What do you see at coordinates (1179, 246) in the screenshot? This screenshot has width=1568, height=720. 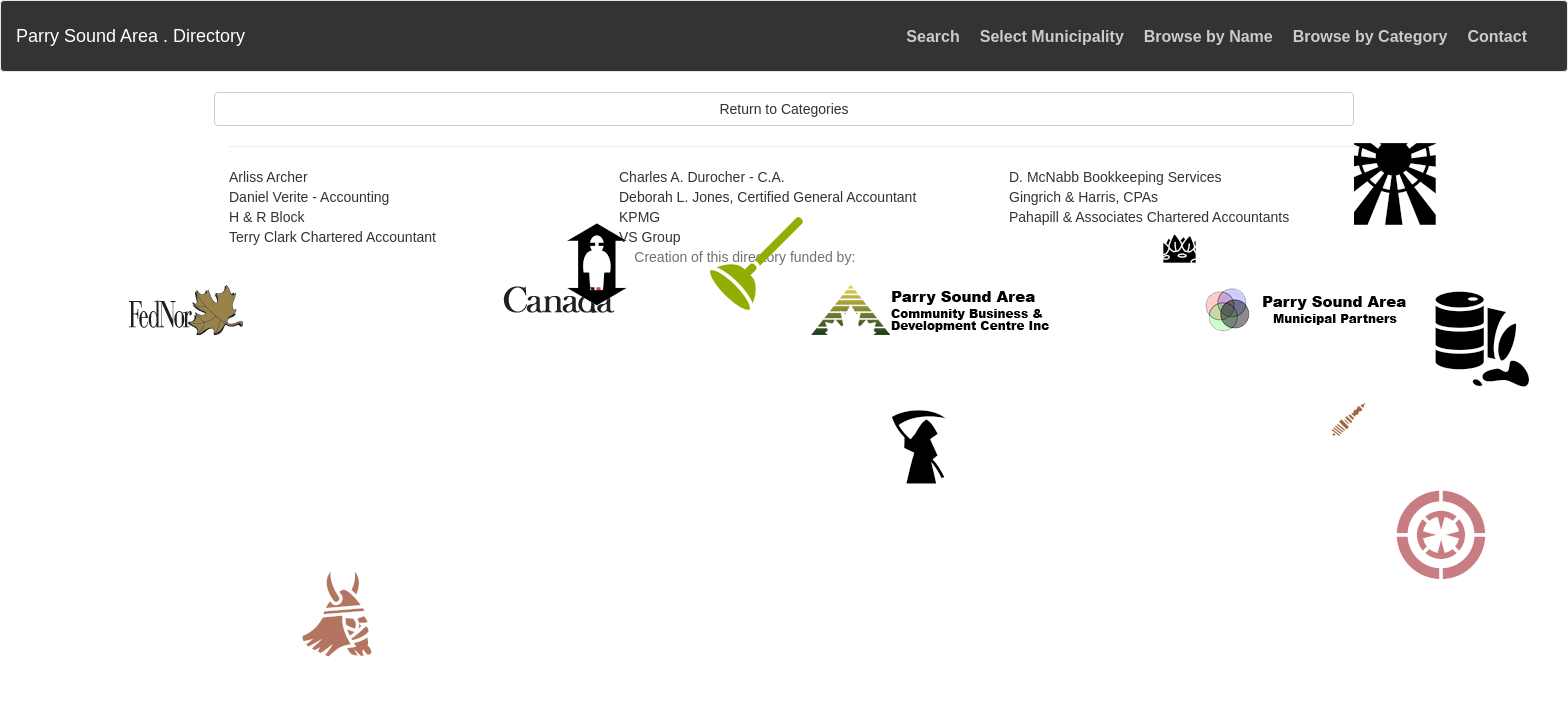 I see `dinosaur or prehistoric content category` at bounding box center [1179, 246].